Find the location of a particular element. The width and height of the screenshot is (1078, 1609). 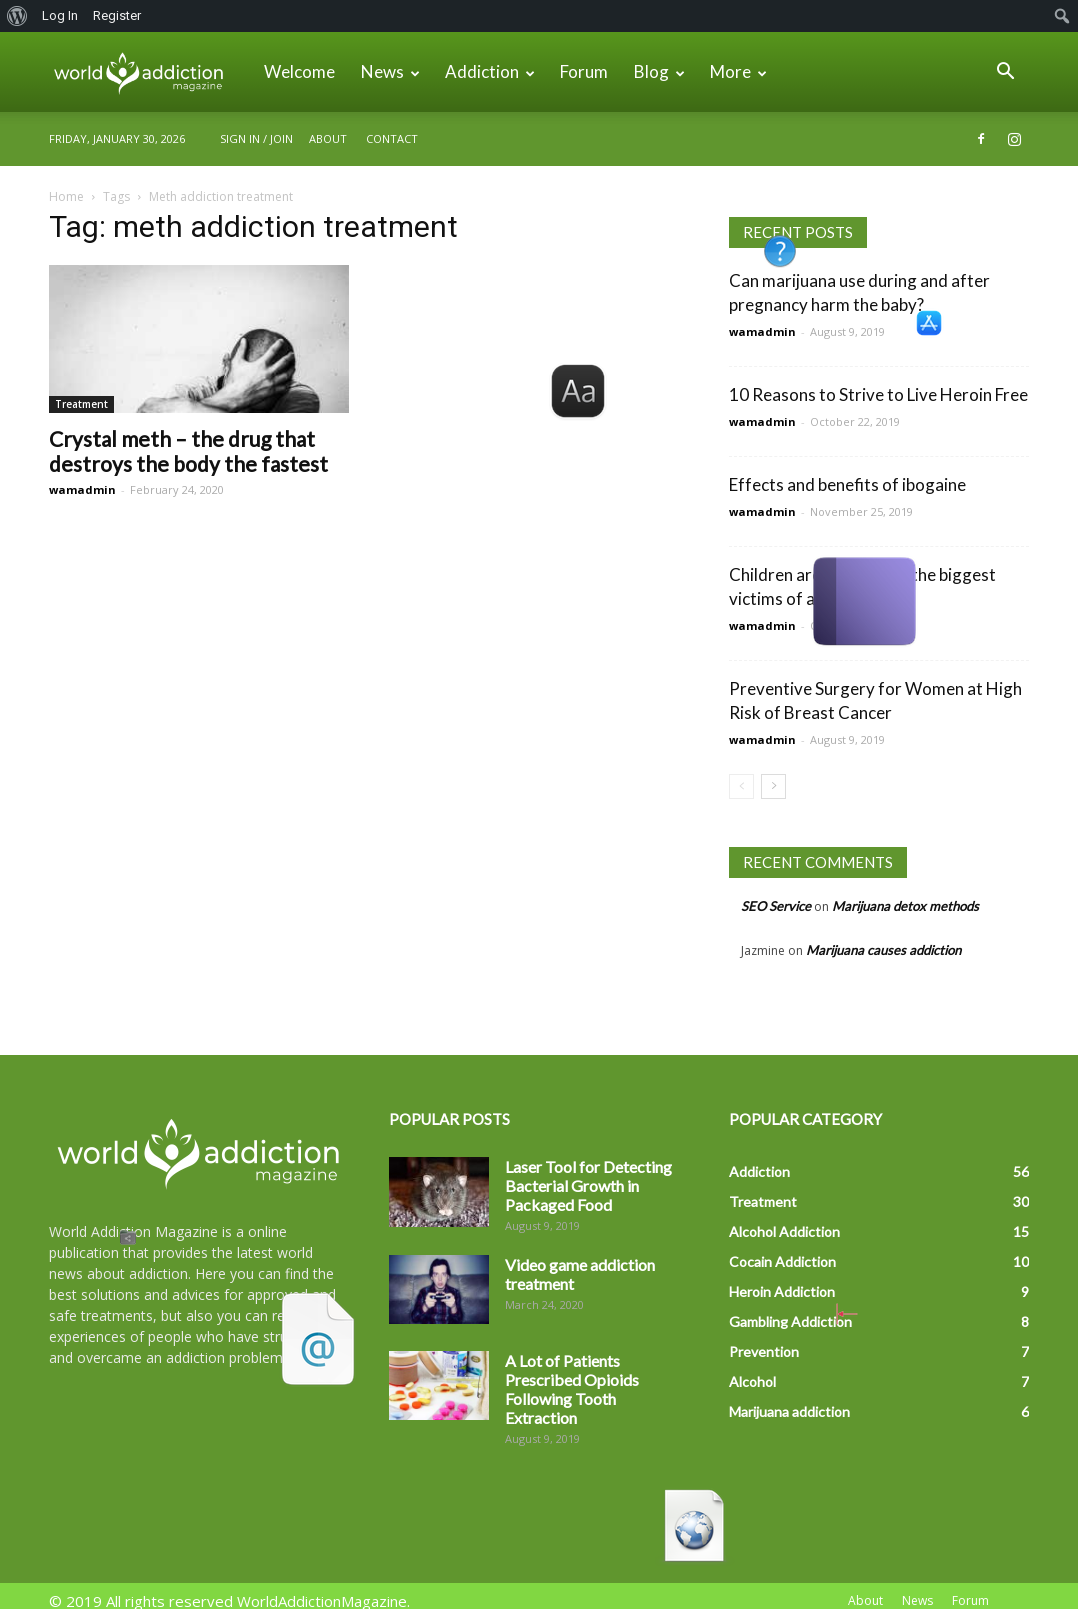

open help documentation is located at coordinates (780, 251).